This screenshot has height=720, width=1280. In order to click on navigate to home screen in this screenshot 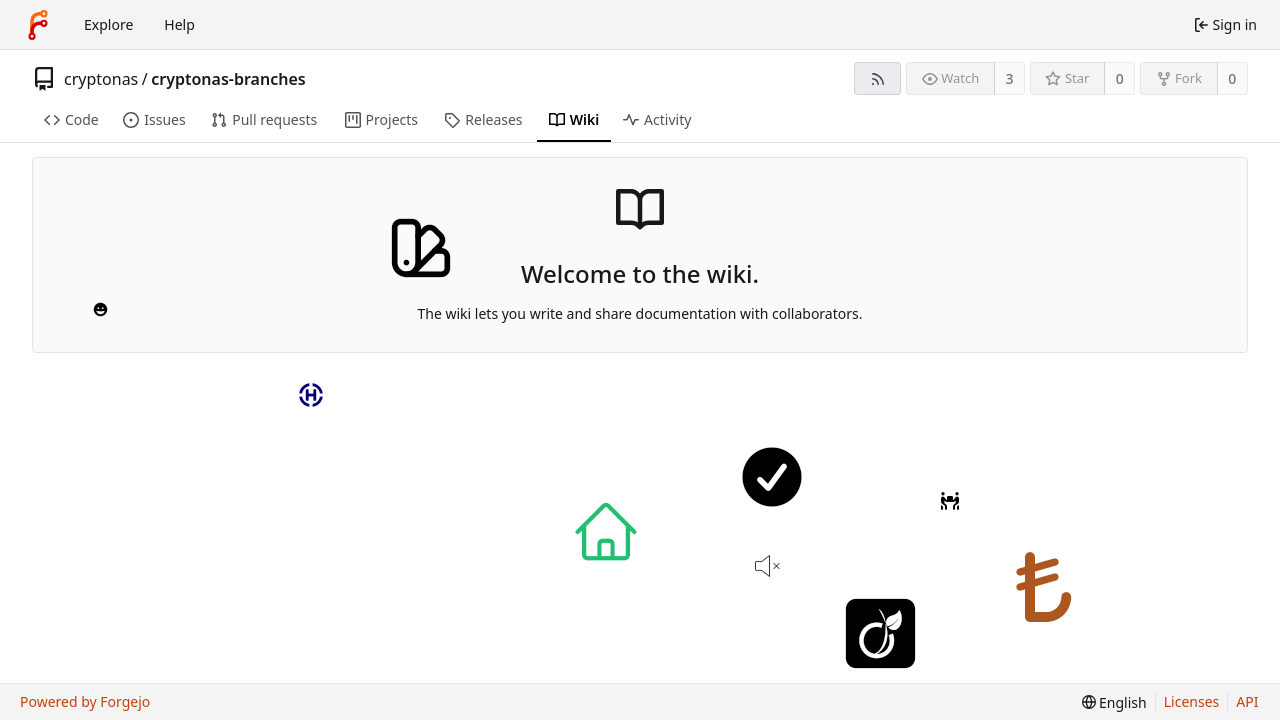, I will do `click(606, 532)`.